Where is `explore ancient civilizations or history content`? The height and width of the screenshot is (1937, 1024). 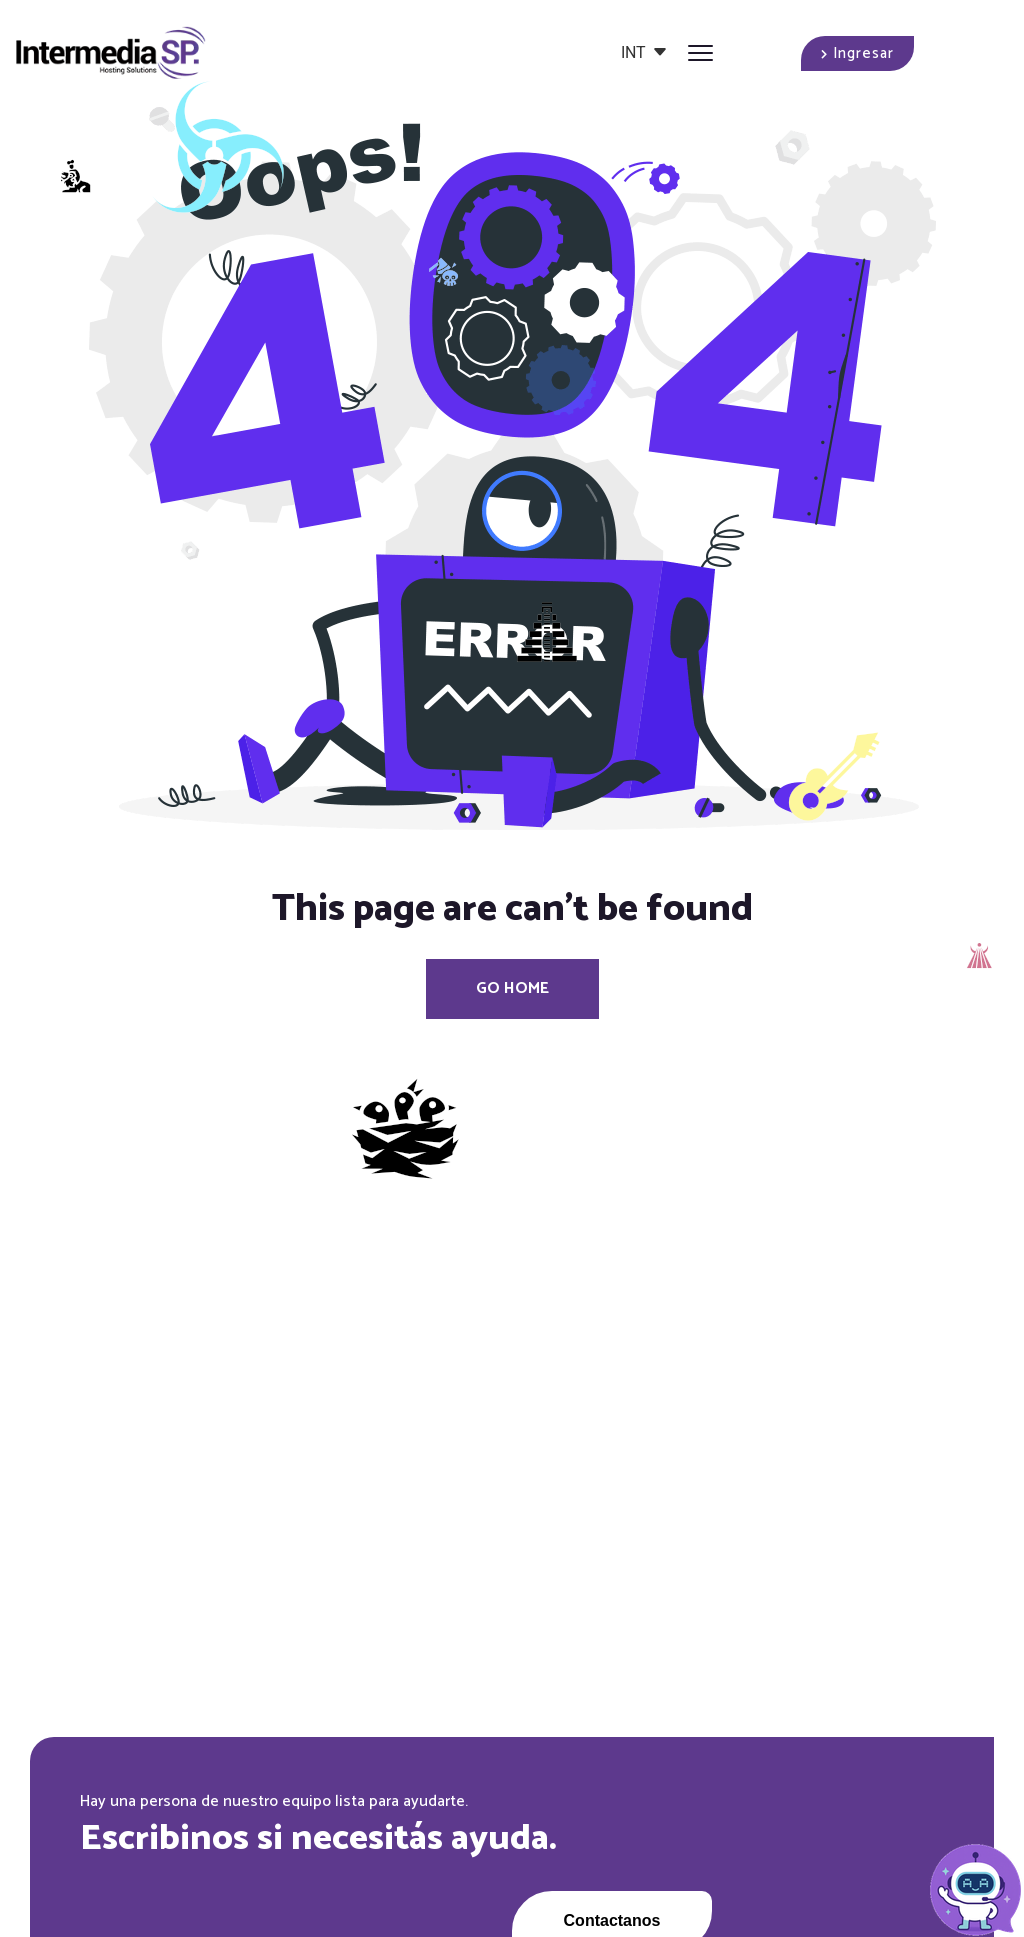 explore ancient civilizations or history content is located at coordinates (547, 632).